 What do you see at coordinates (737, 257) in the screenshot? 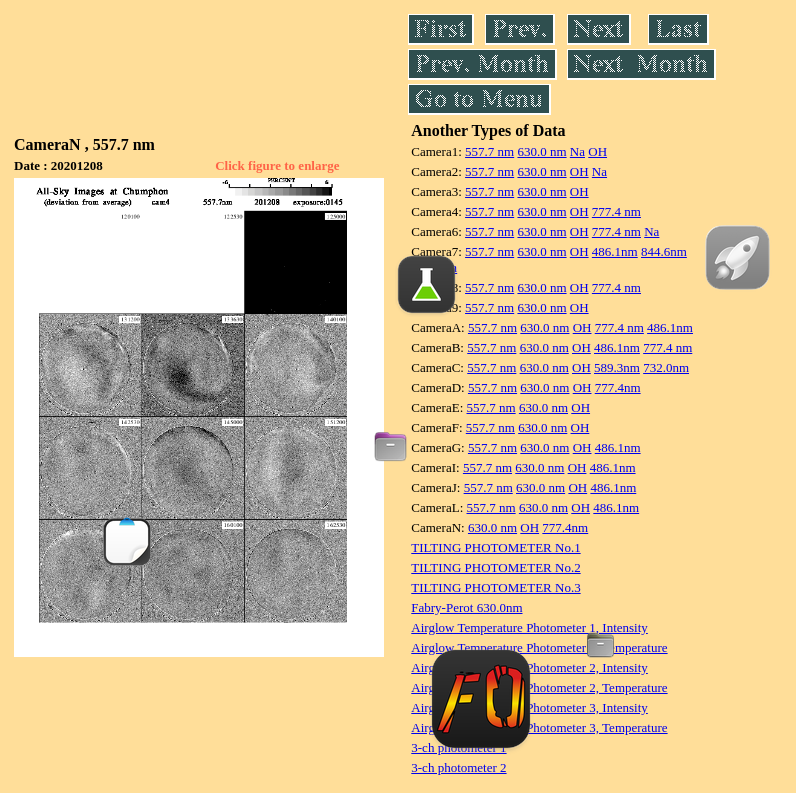
I see `open the games app or game center` at bounding box center [737, 257].